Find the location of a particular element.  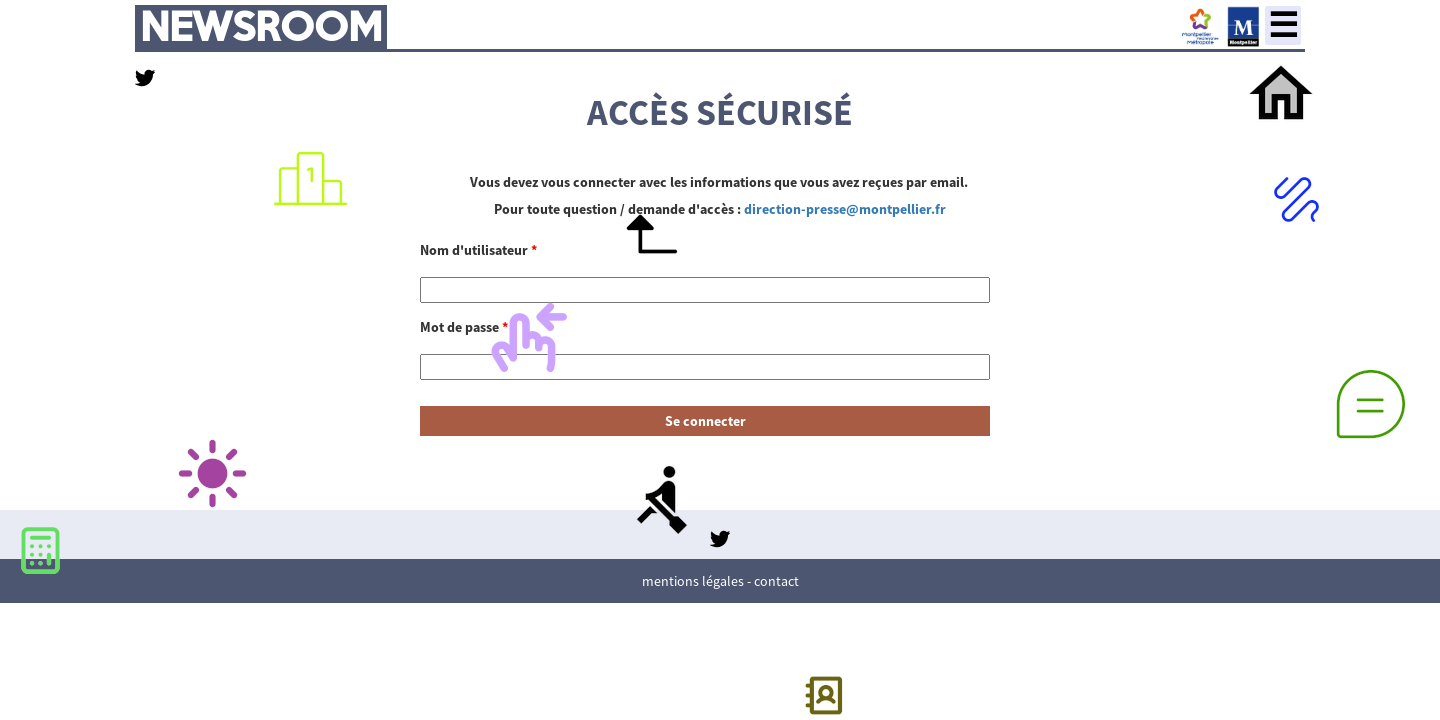

access rowing or kayaking activities is located at coordinates (660, 498).